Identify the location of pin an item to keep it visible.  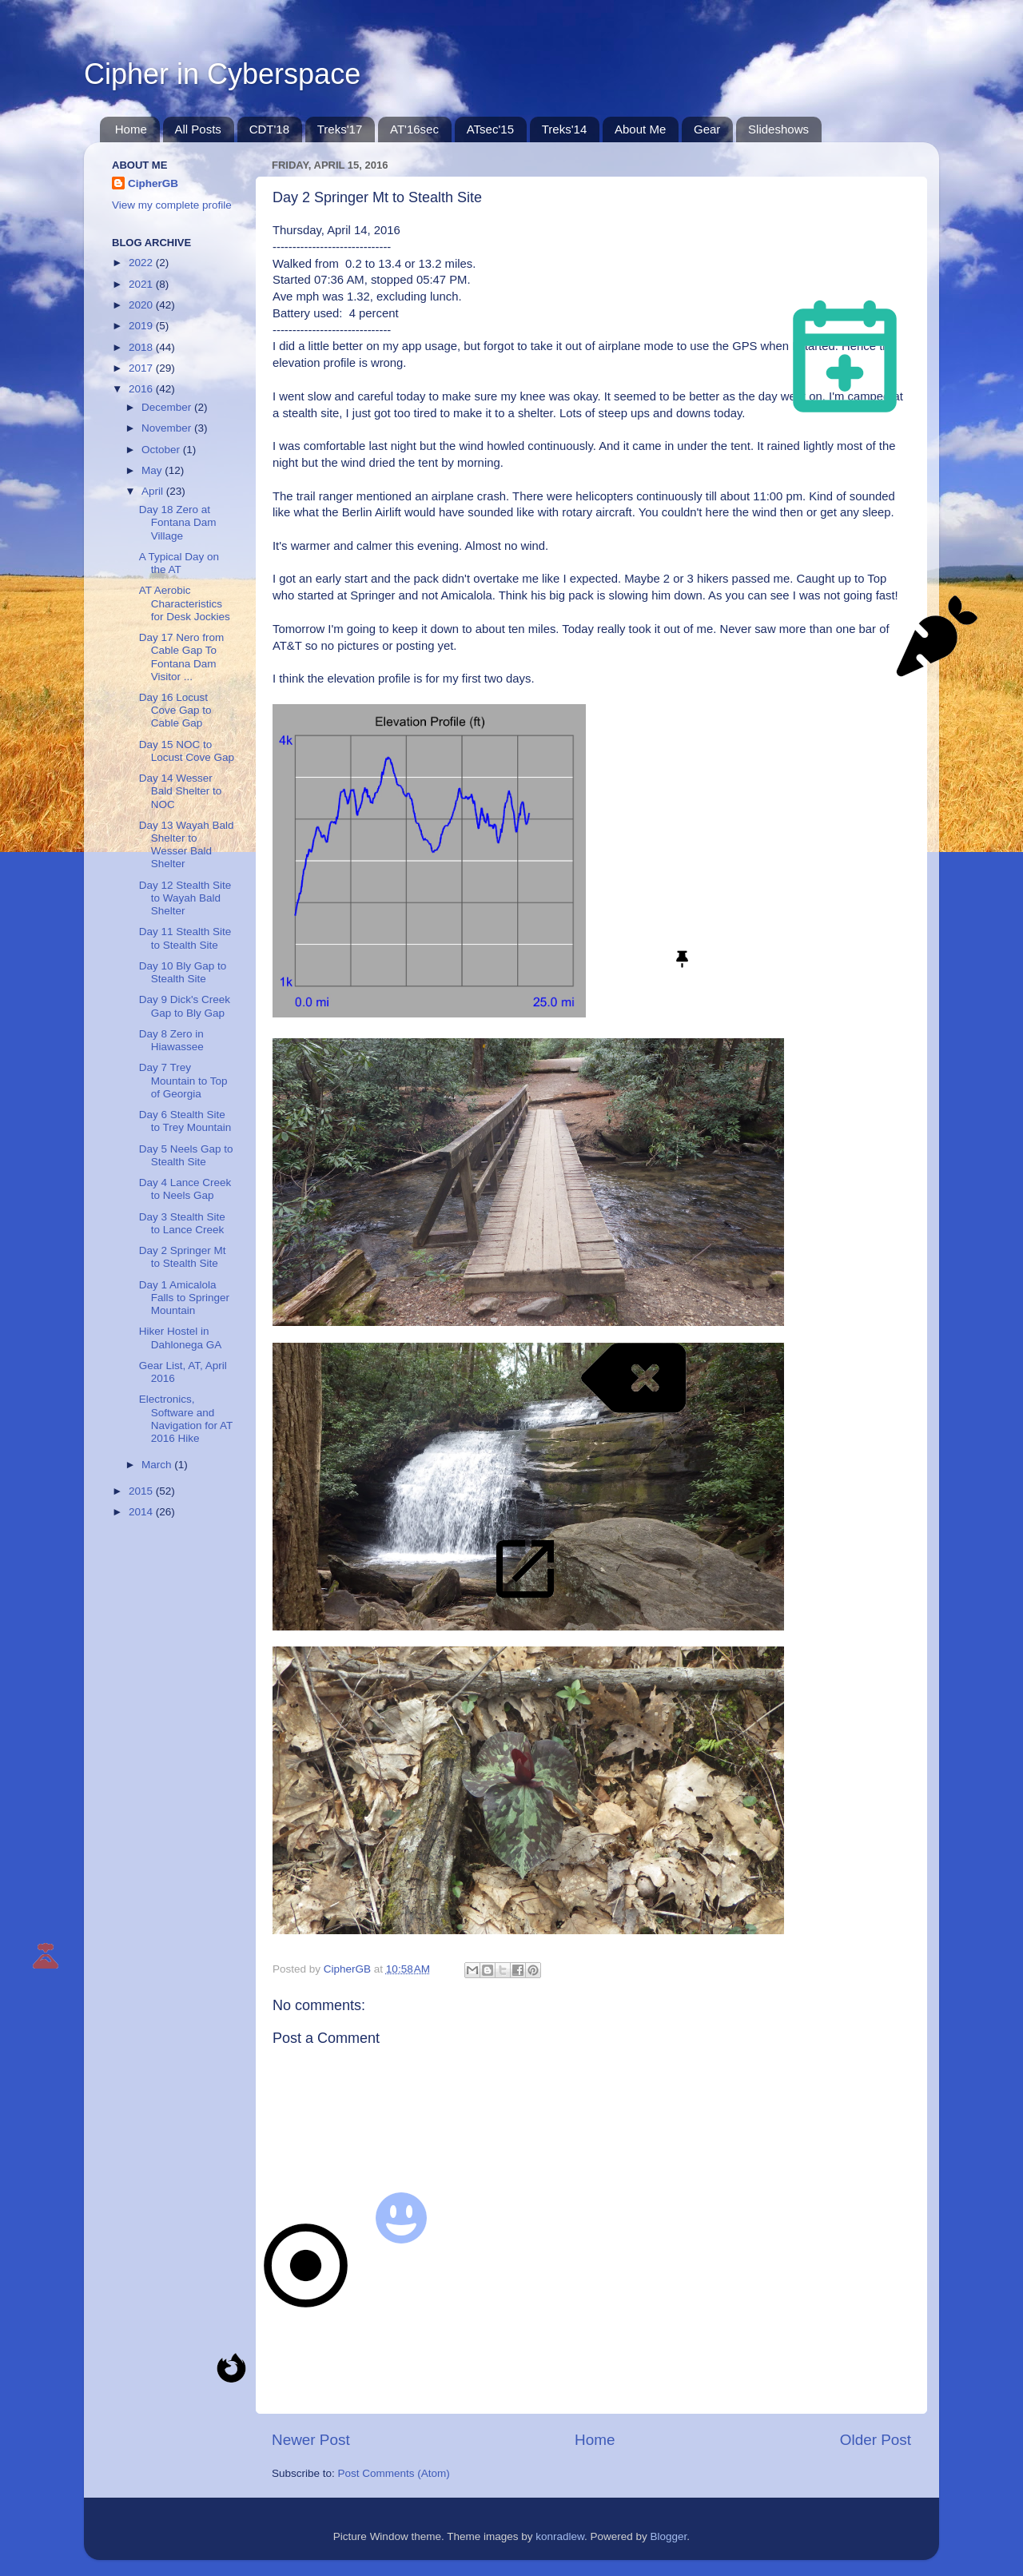
(682, 958).